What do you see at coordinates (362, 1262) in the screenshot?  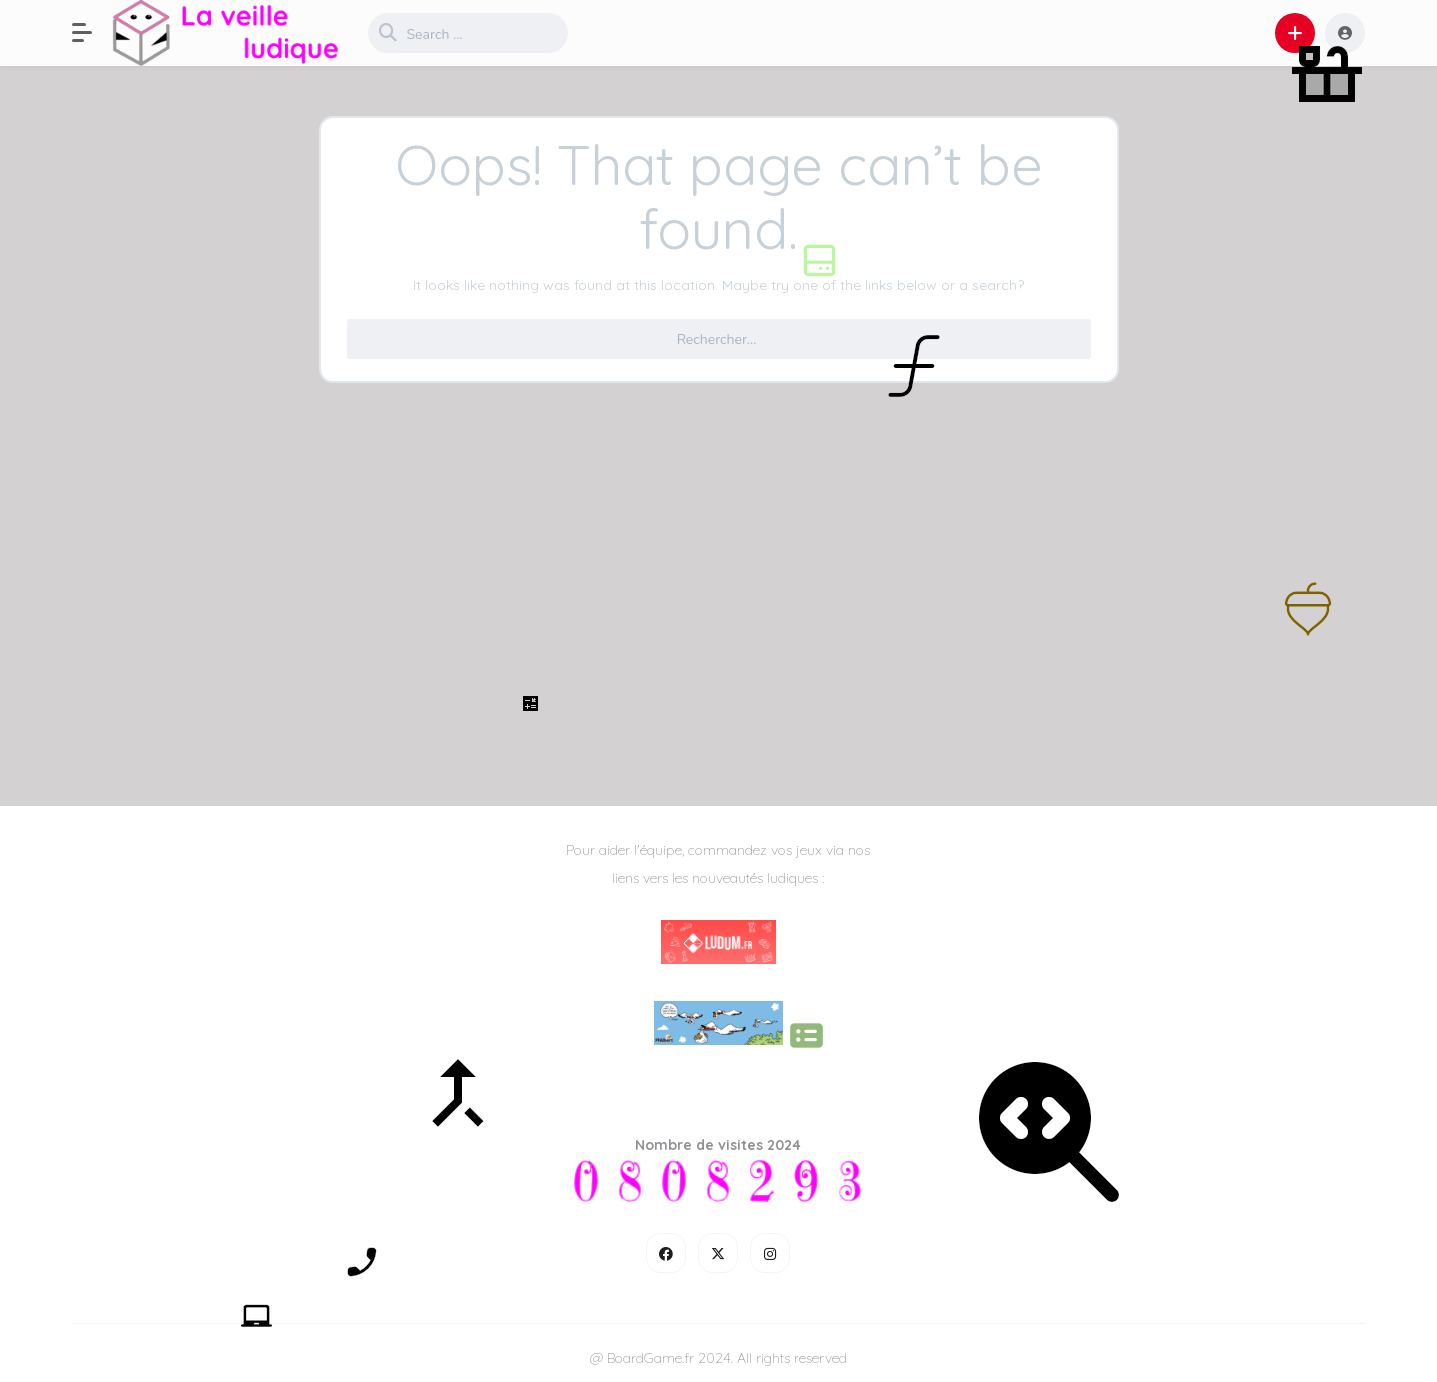 I see `make a phone call` at bounding box center [362, 1262].